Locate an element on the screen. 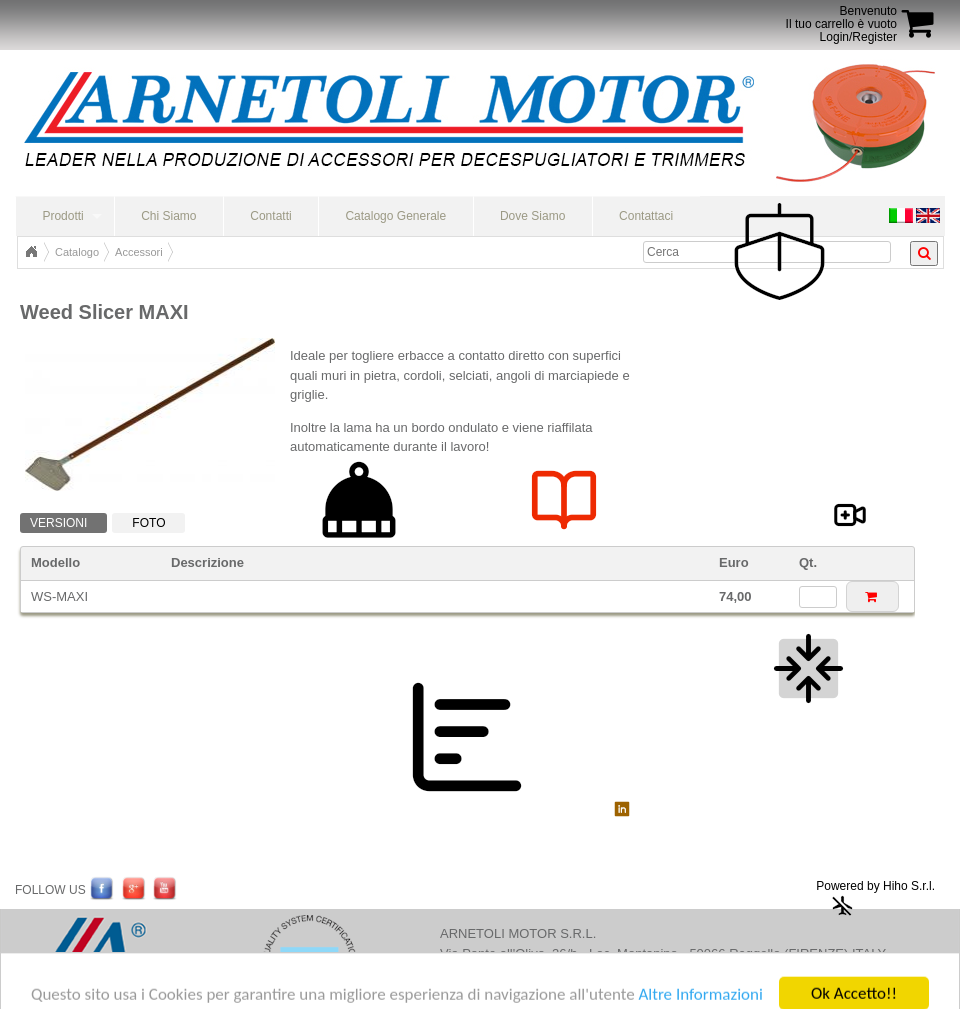 The height and width of the screenshot is (1009, 960). view declining metrics or statistics is located at coordinates (467, 737).